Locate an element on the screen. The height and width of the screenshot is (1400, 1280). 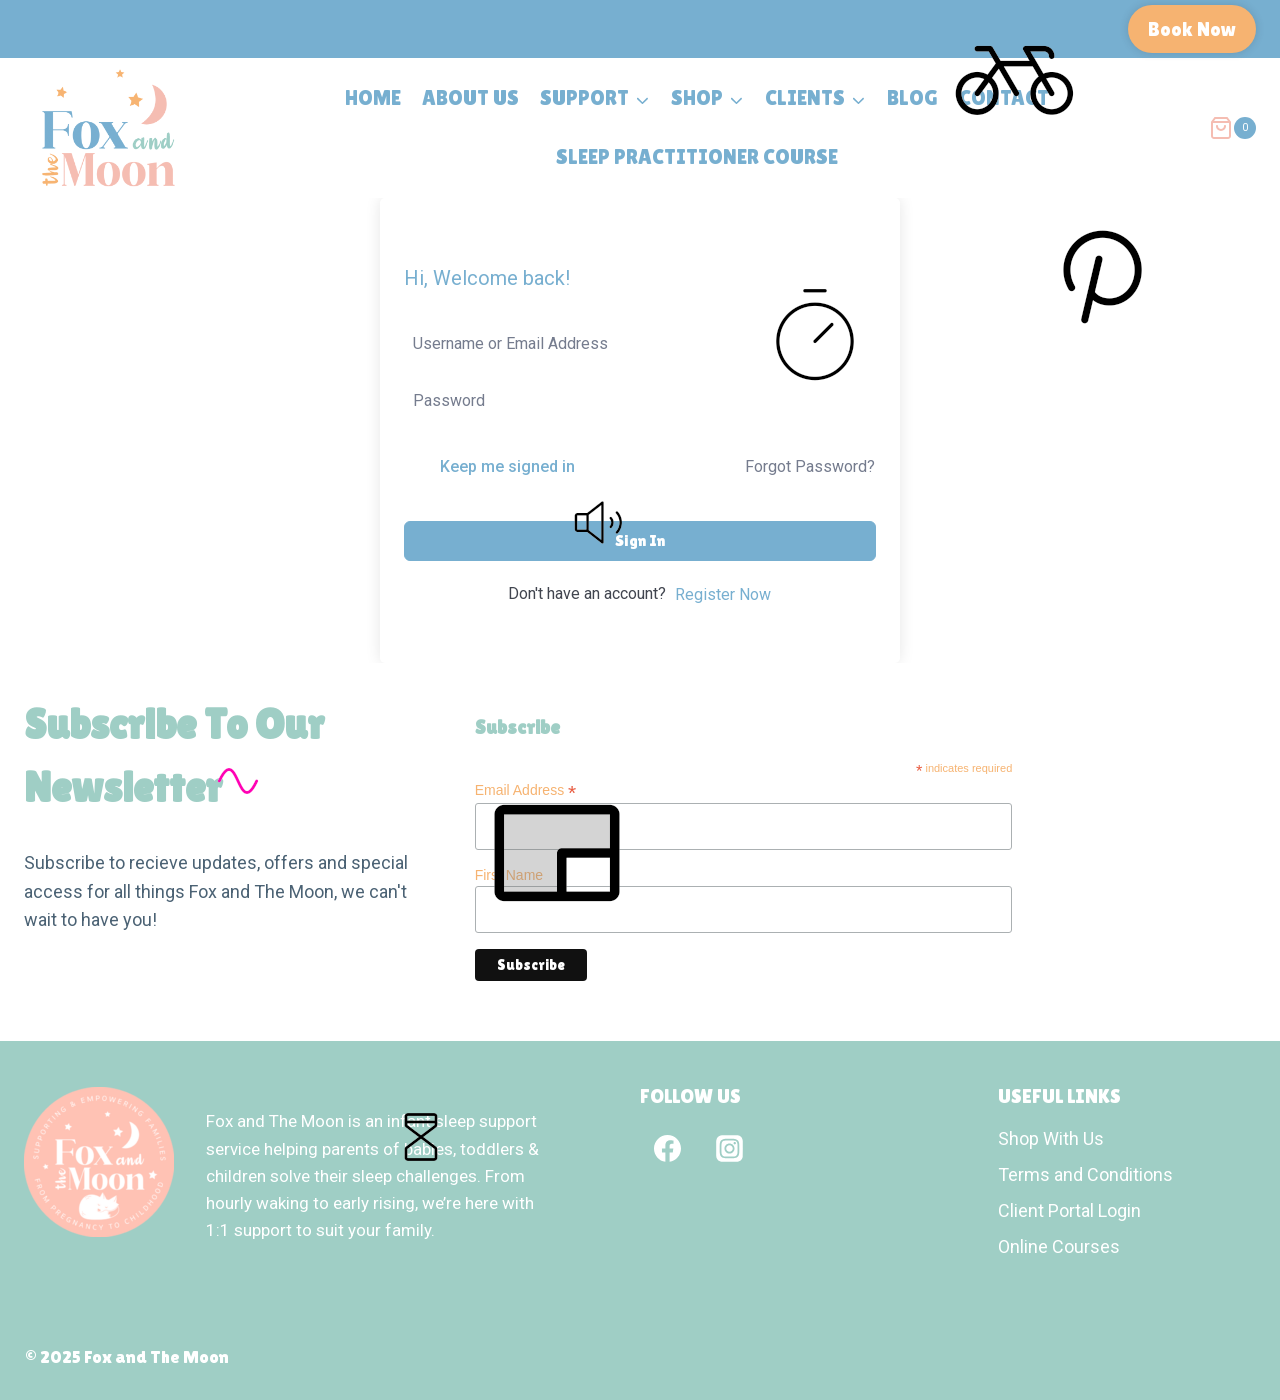
access bike rental or cycling options is located at coordinates (1014, 78).